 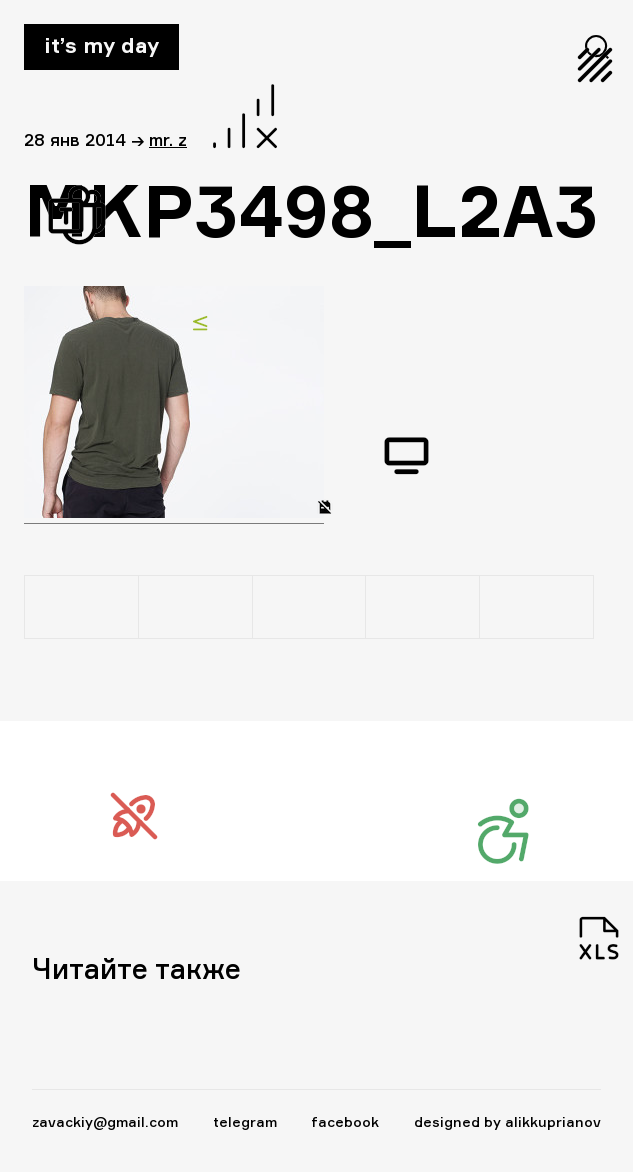 What do you see at coordinates (595, 65) in the screenshot?
I see `change background style or pattern` at bounding box center [595, 65].